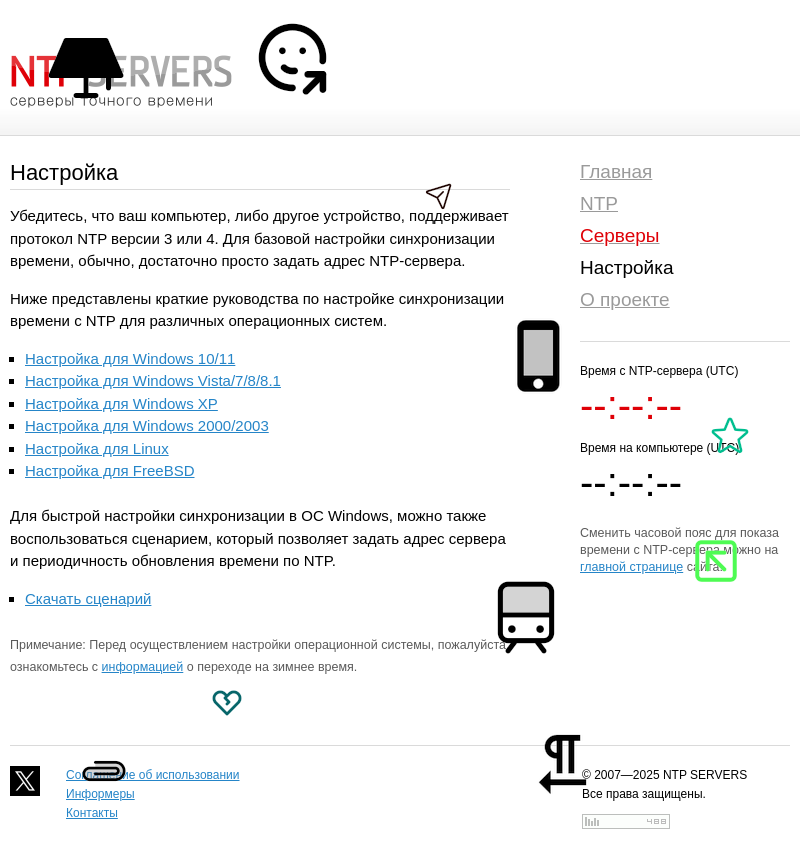 The image size is (800, 866). Describe the element at coordinates (227, 702) in the screenshot. I see `unlike or remove from favorites` at that location.